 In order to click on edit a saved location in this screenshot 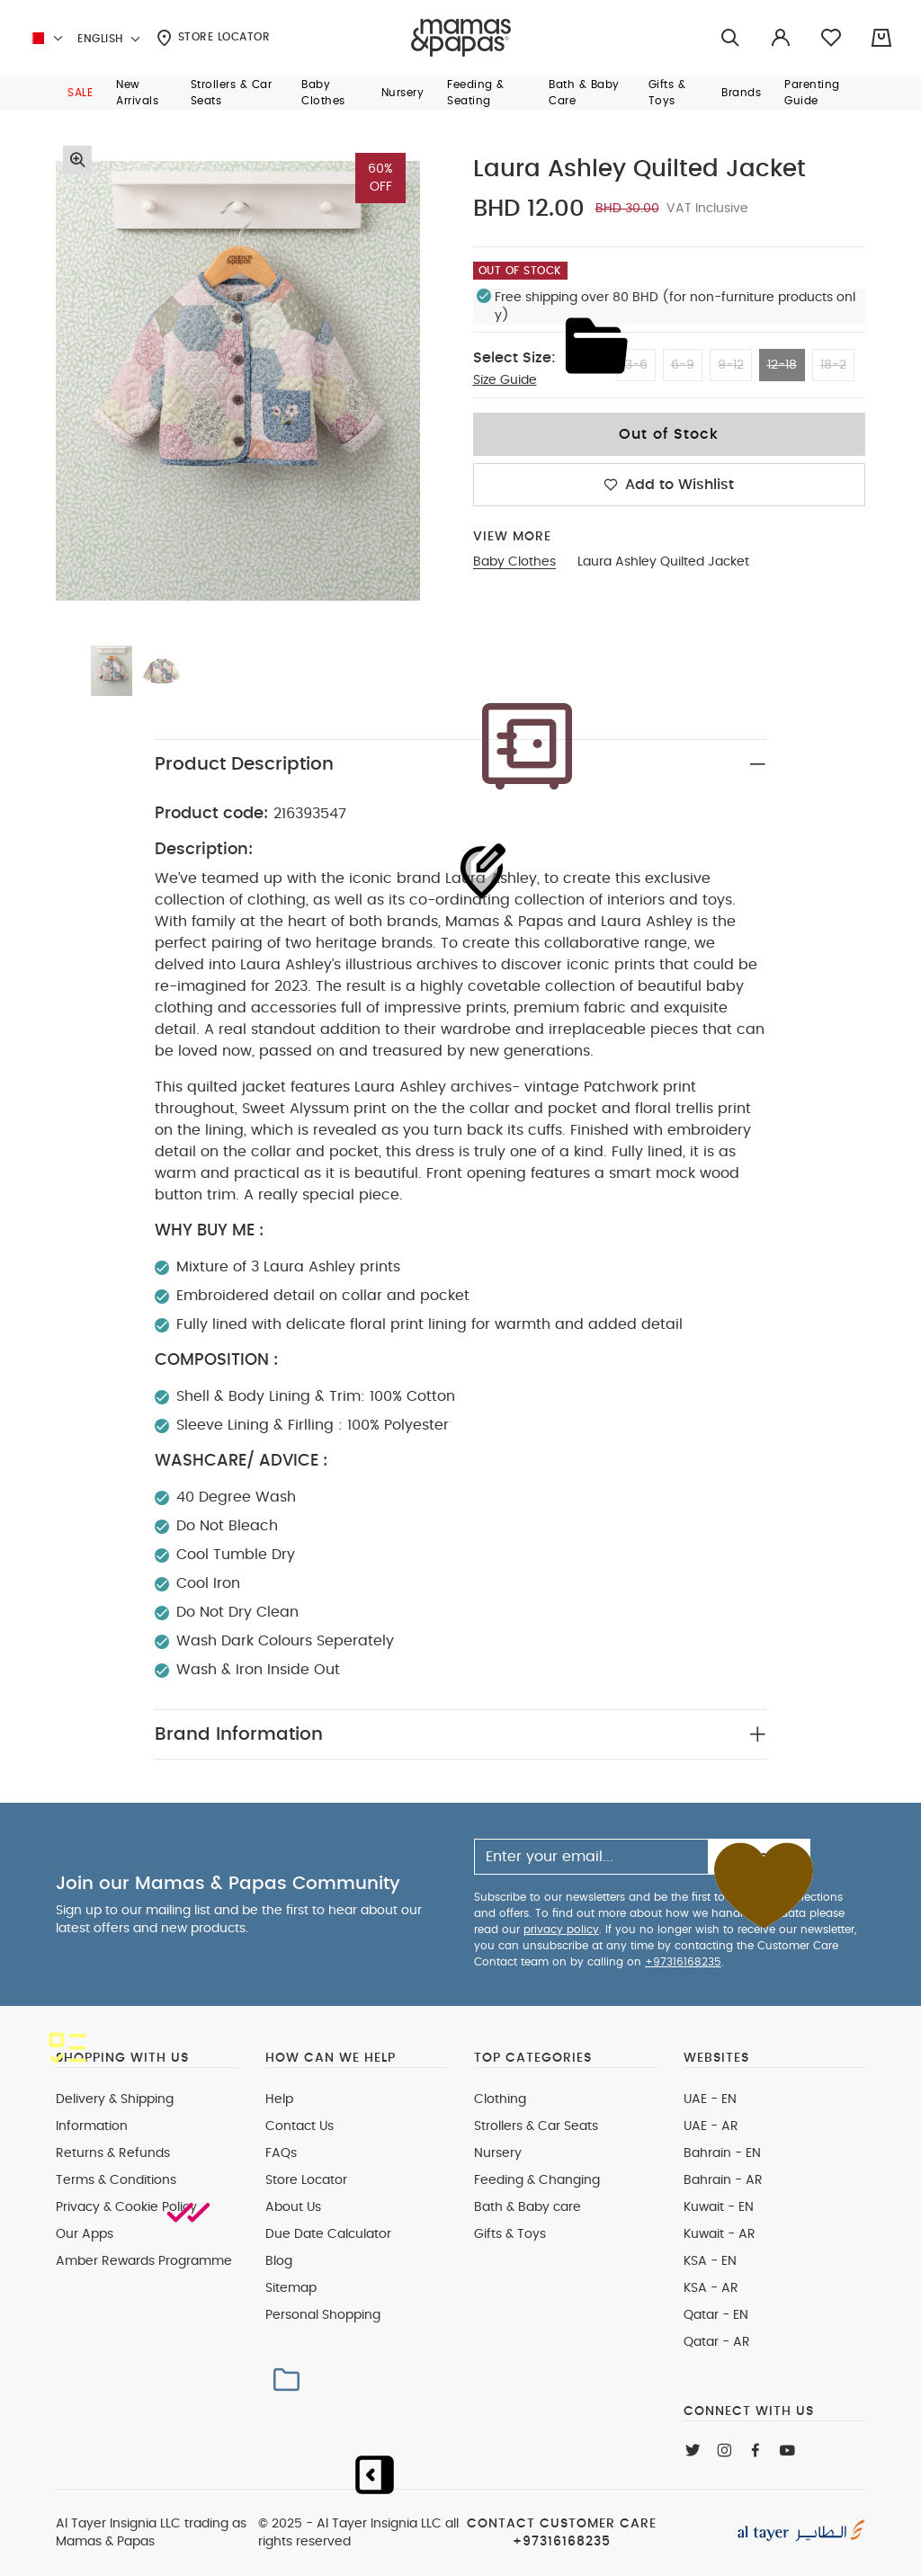, I will do `click(481, 872)`.